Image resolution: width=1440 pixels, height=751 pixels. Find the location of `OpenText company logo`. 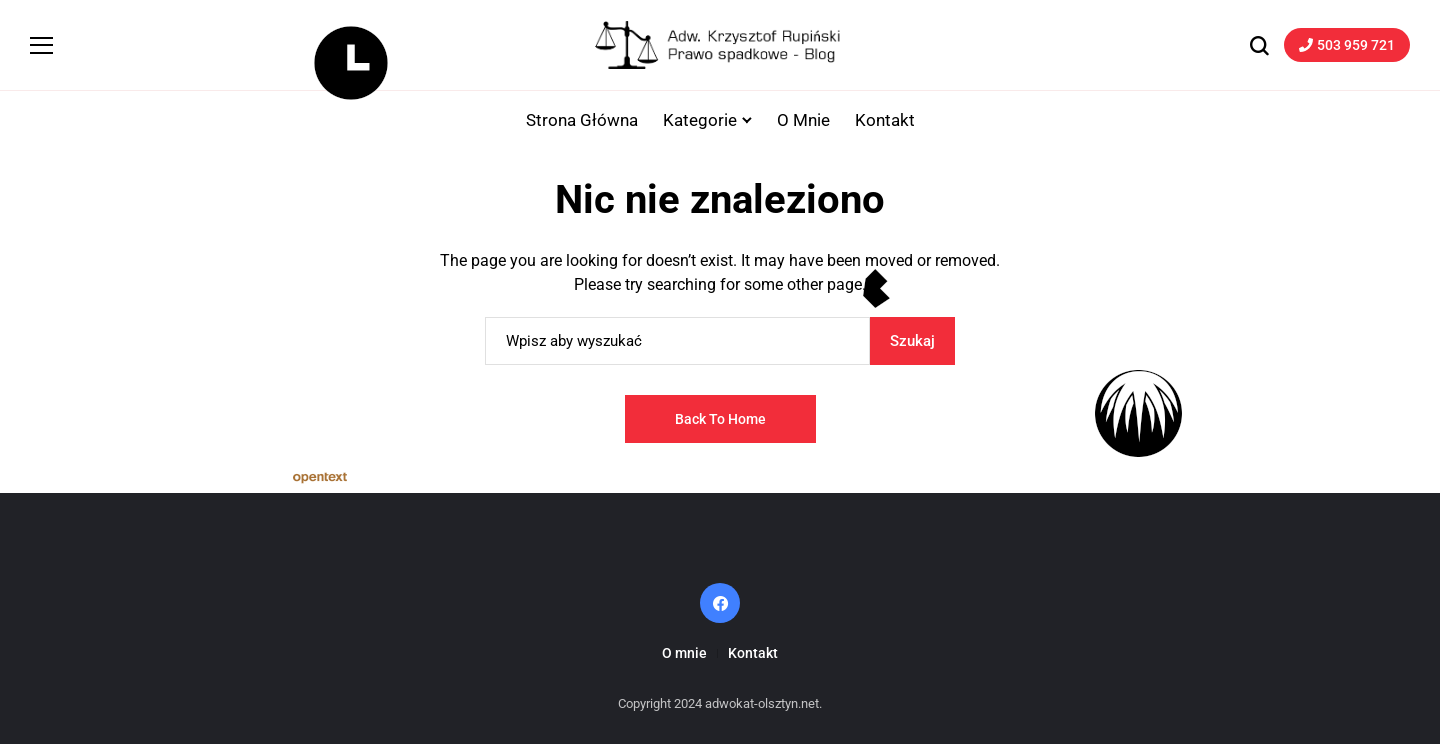

OpenText company logo is located at coordinates (320, 478).